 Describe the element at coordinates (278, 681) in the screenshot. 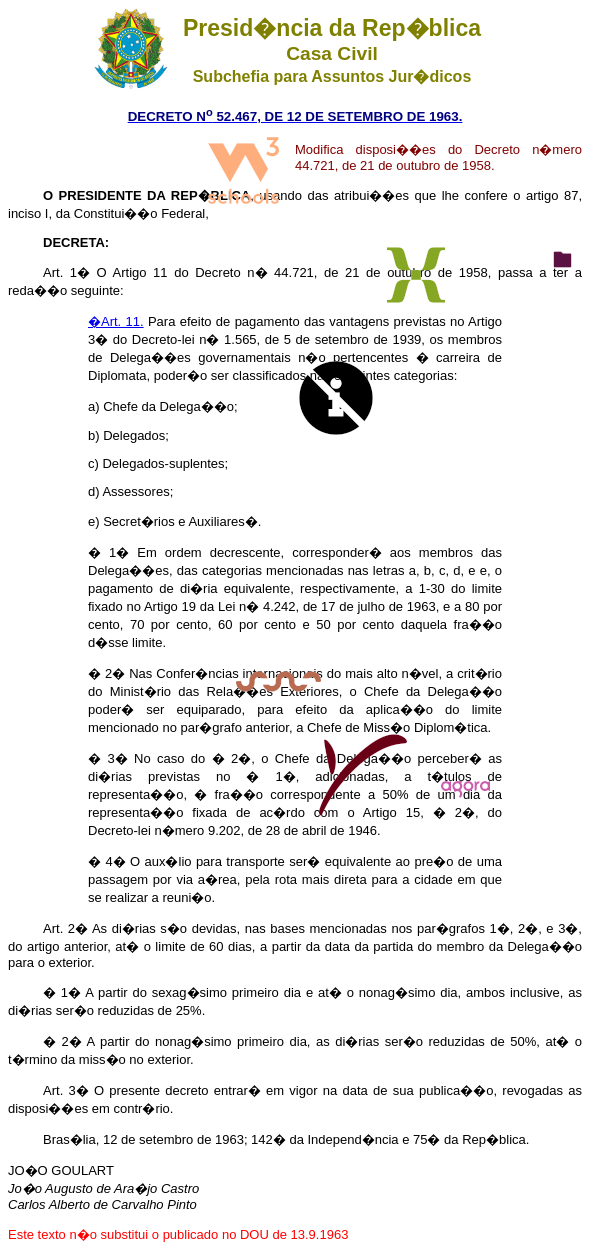

I see `SWR (stale-while-revalidate) library logo` at that location.